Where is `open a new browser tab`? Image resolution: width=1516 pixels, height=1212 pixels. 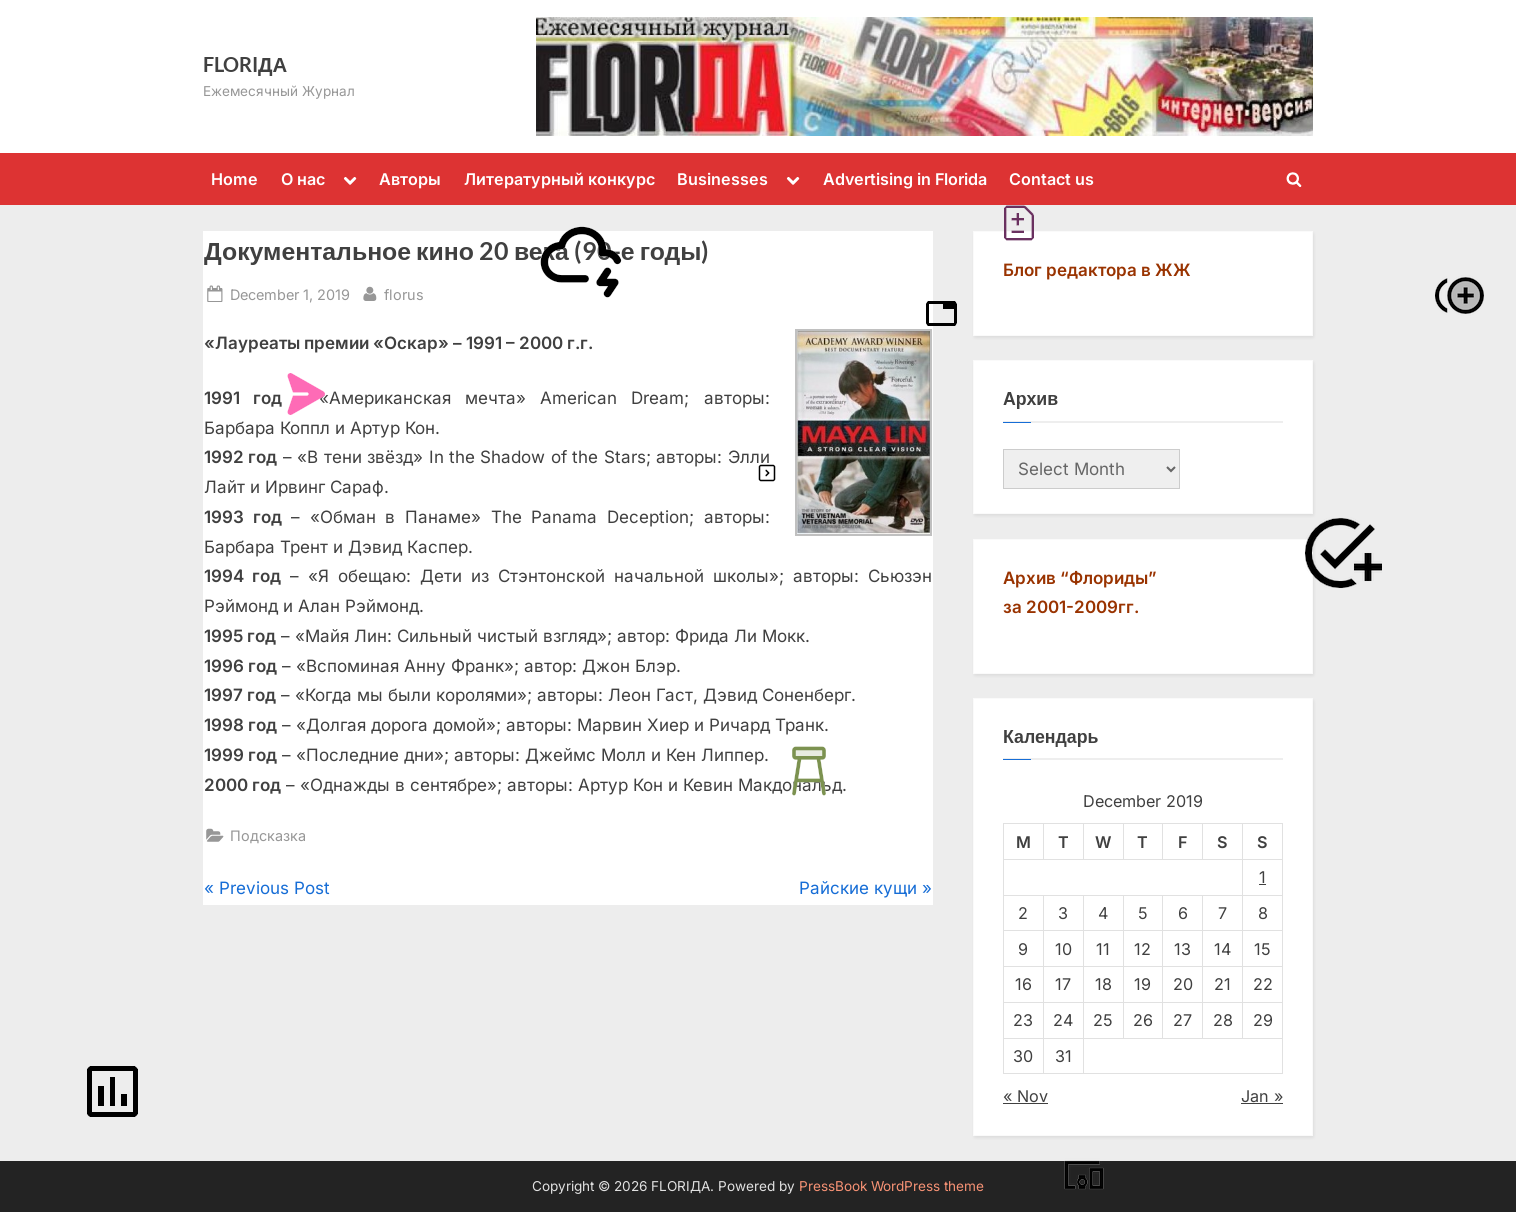
open a new browser tab is located at coordinates (941, 313).